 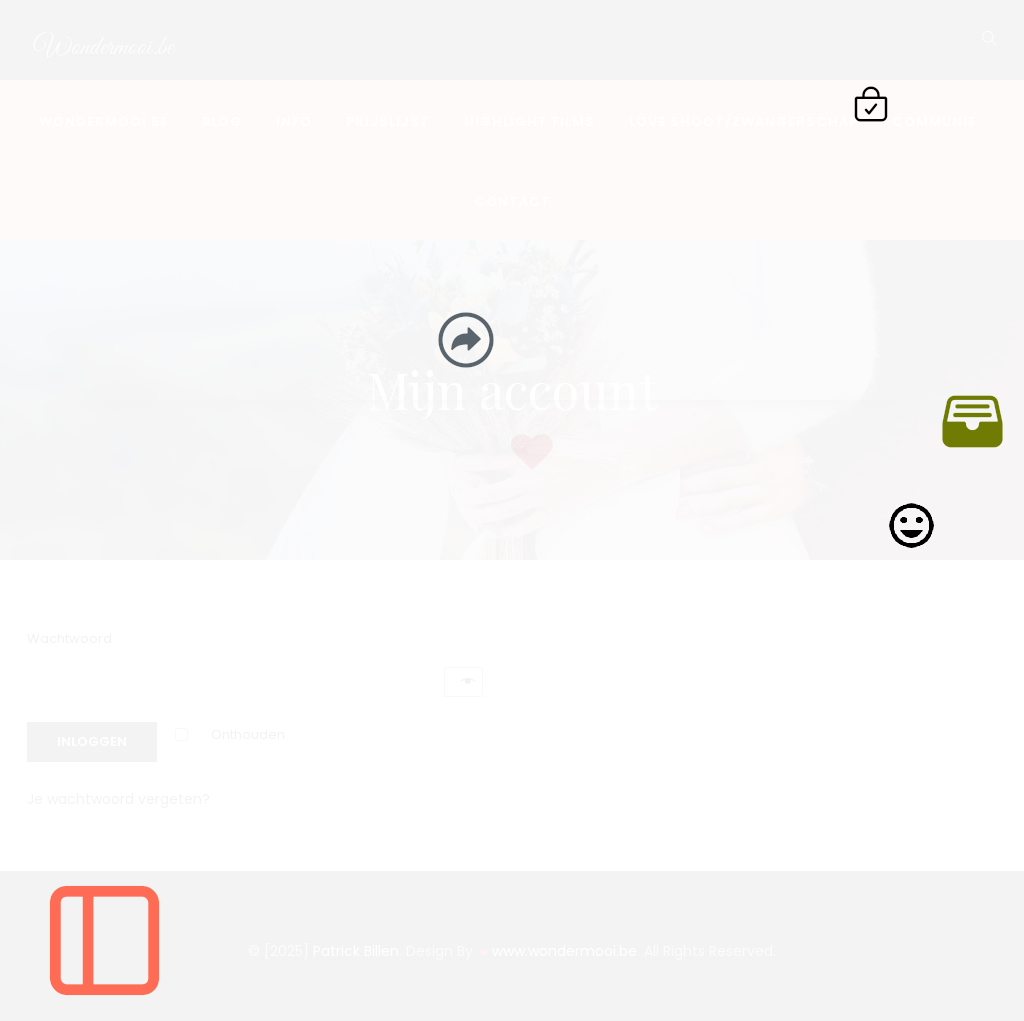 What do you see at coordinates (972, 421) in the screenshot?
I see `view inbox or received files` at bounding box center [972, 421].